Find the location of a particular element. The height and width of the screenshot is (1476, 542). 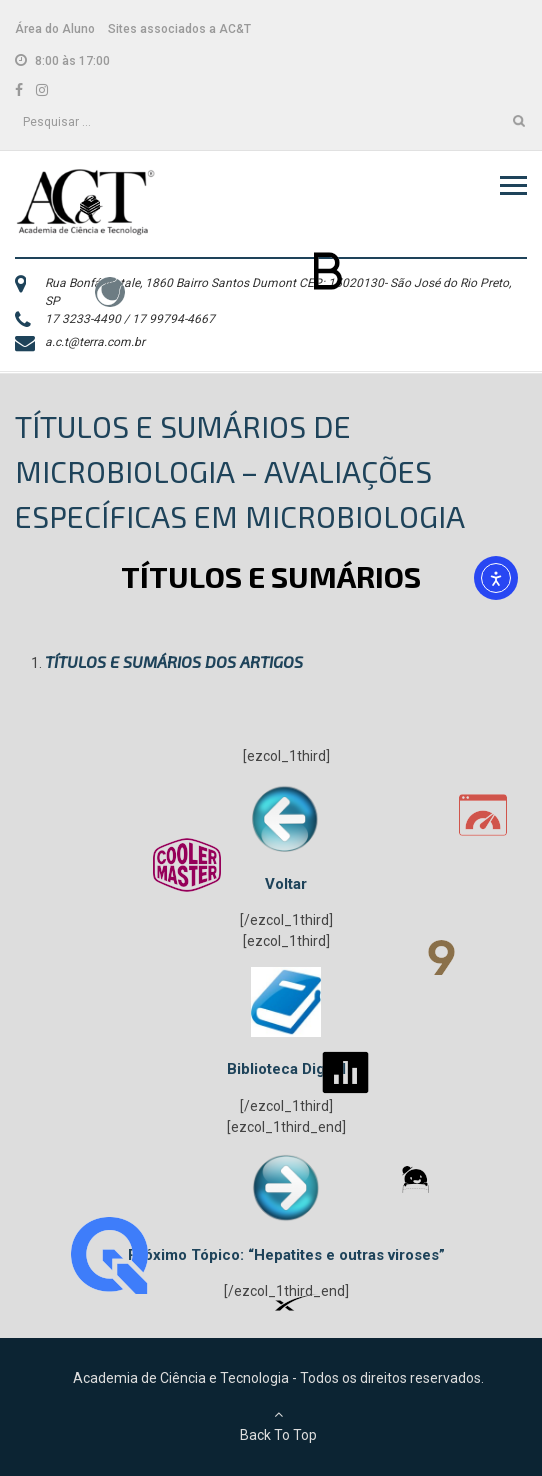

quad9 dns service logo is located at coordinates (441, 957).